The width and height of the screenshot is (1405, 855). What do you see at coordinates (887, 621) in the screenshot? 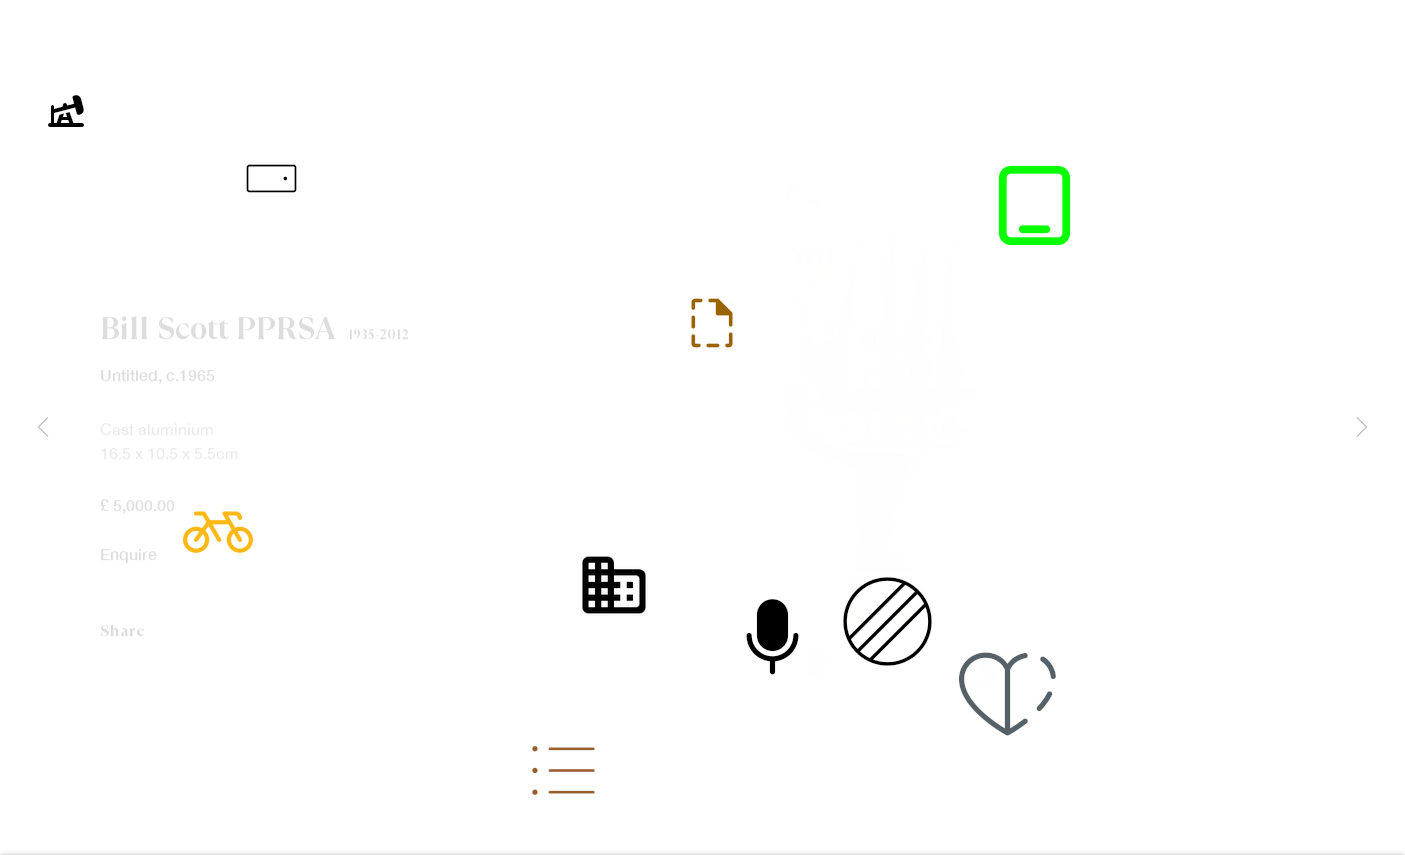
I see `access boules or pétanque game` at bounding box center [887, 621].